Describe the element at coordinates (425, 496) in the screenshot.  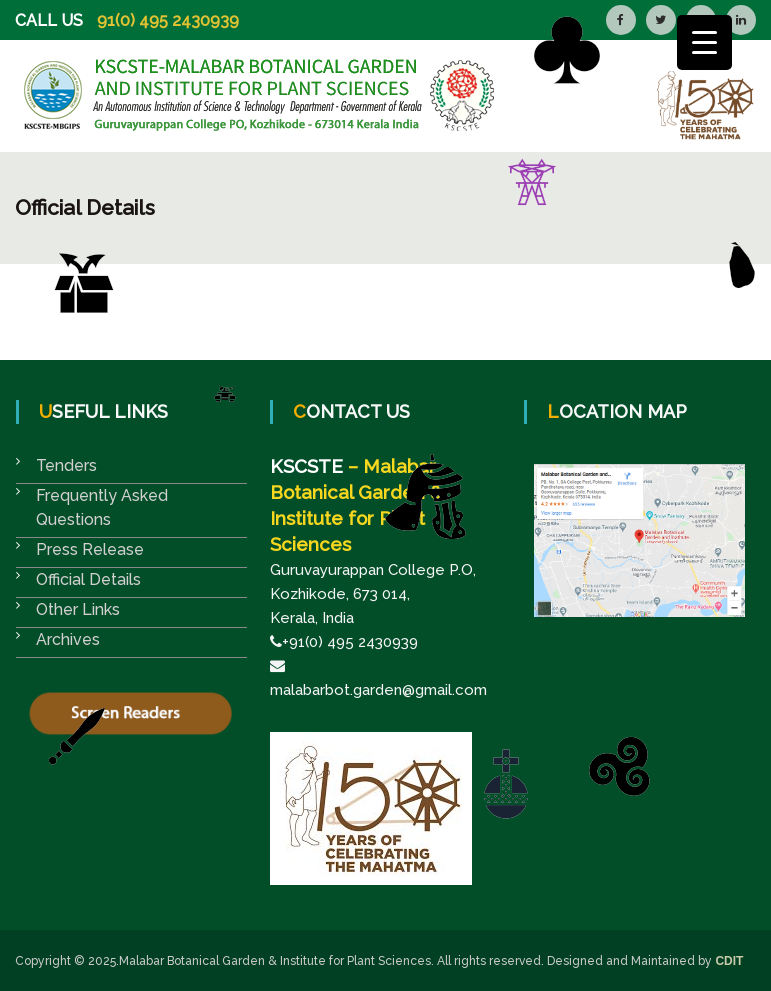
I see `select roman soldier or centurion character class` at that location.